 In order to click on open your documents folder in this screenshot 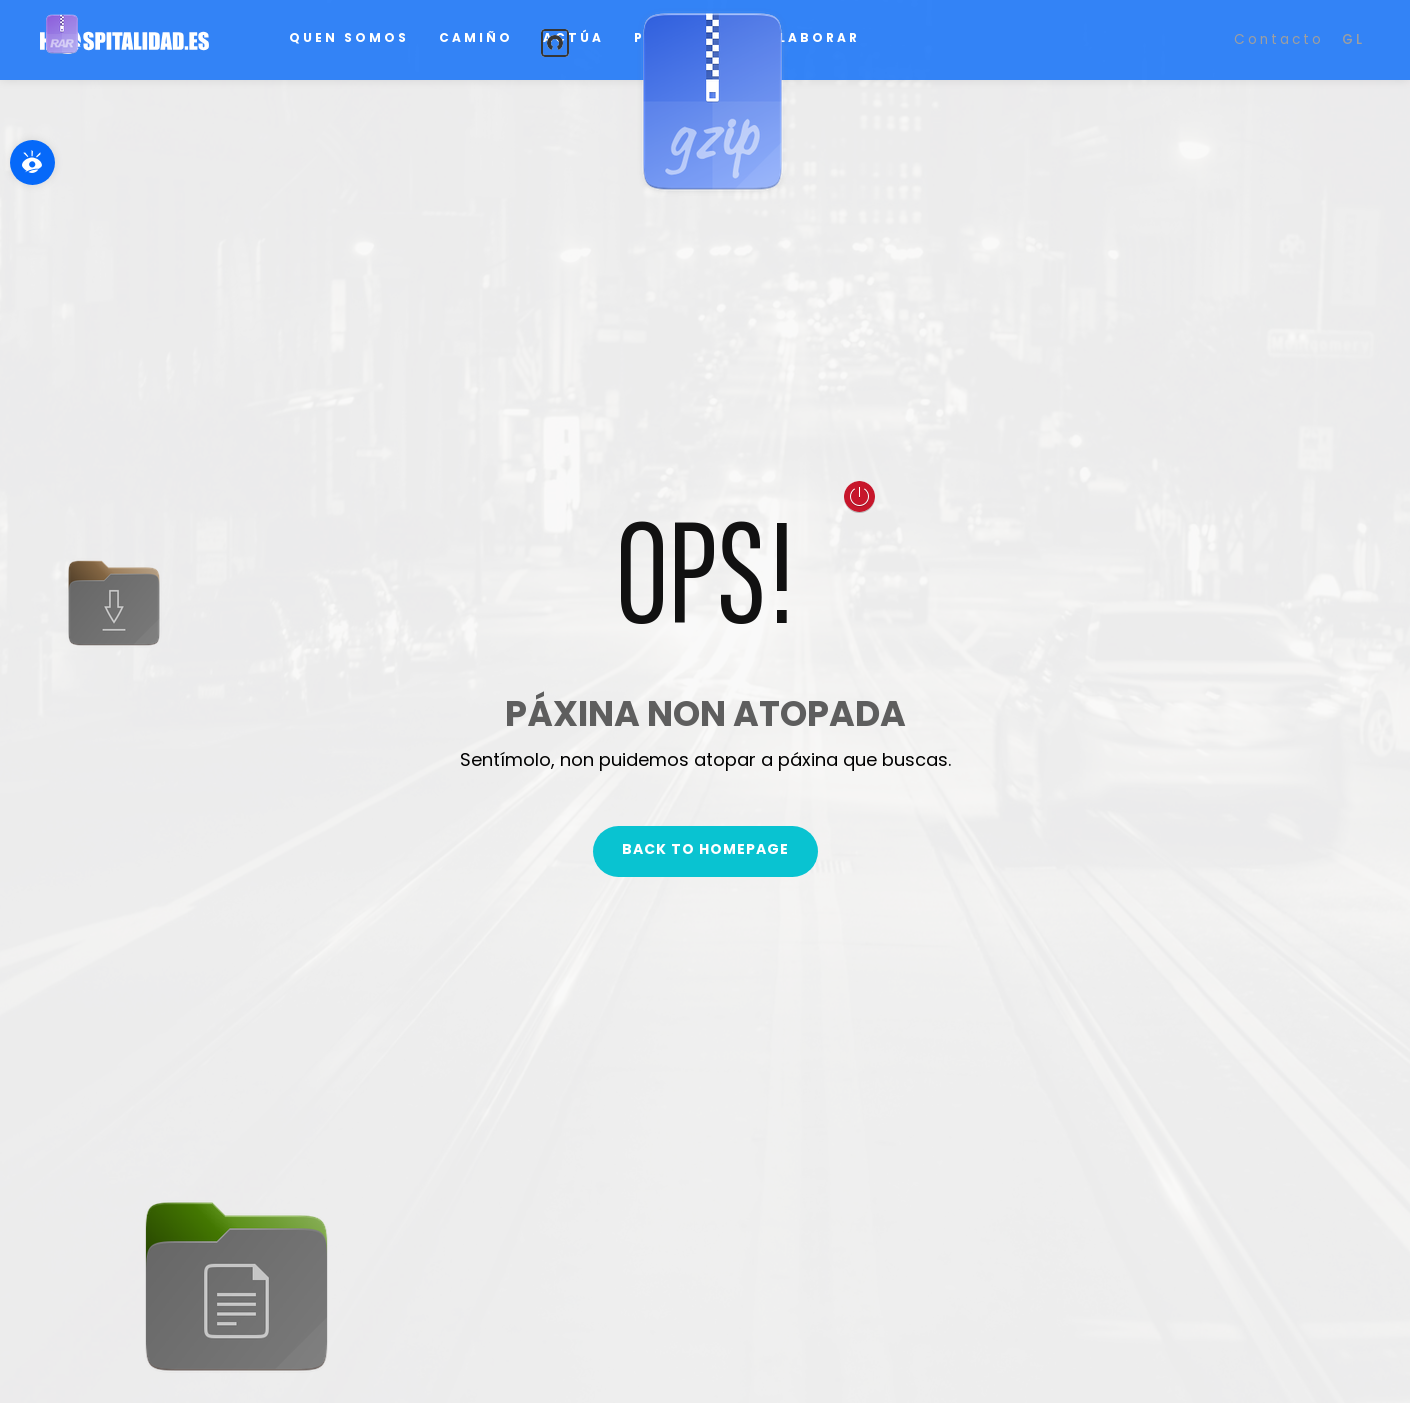, I will do `click(236, 1286)`.